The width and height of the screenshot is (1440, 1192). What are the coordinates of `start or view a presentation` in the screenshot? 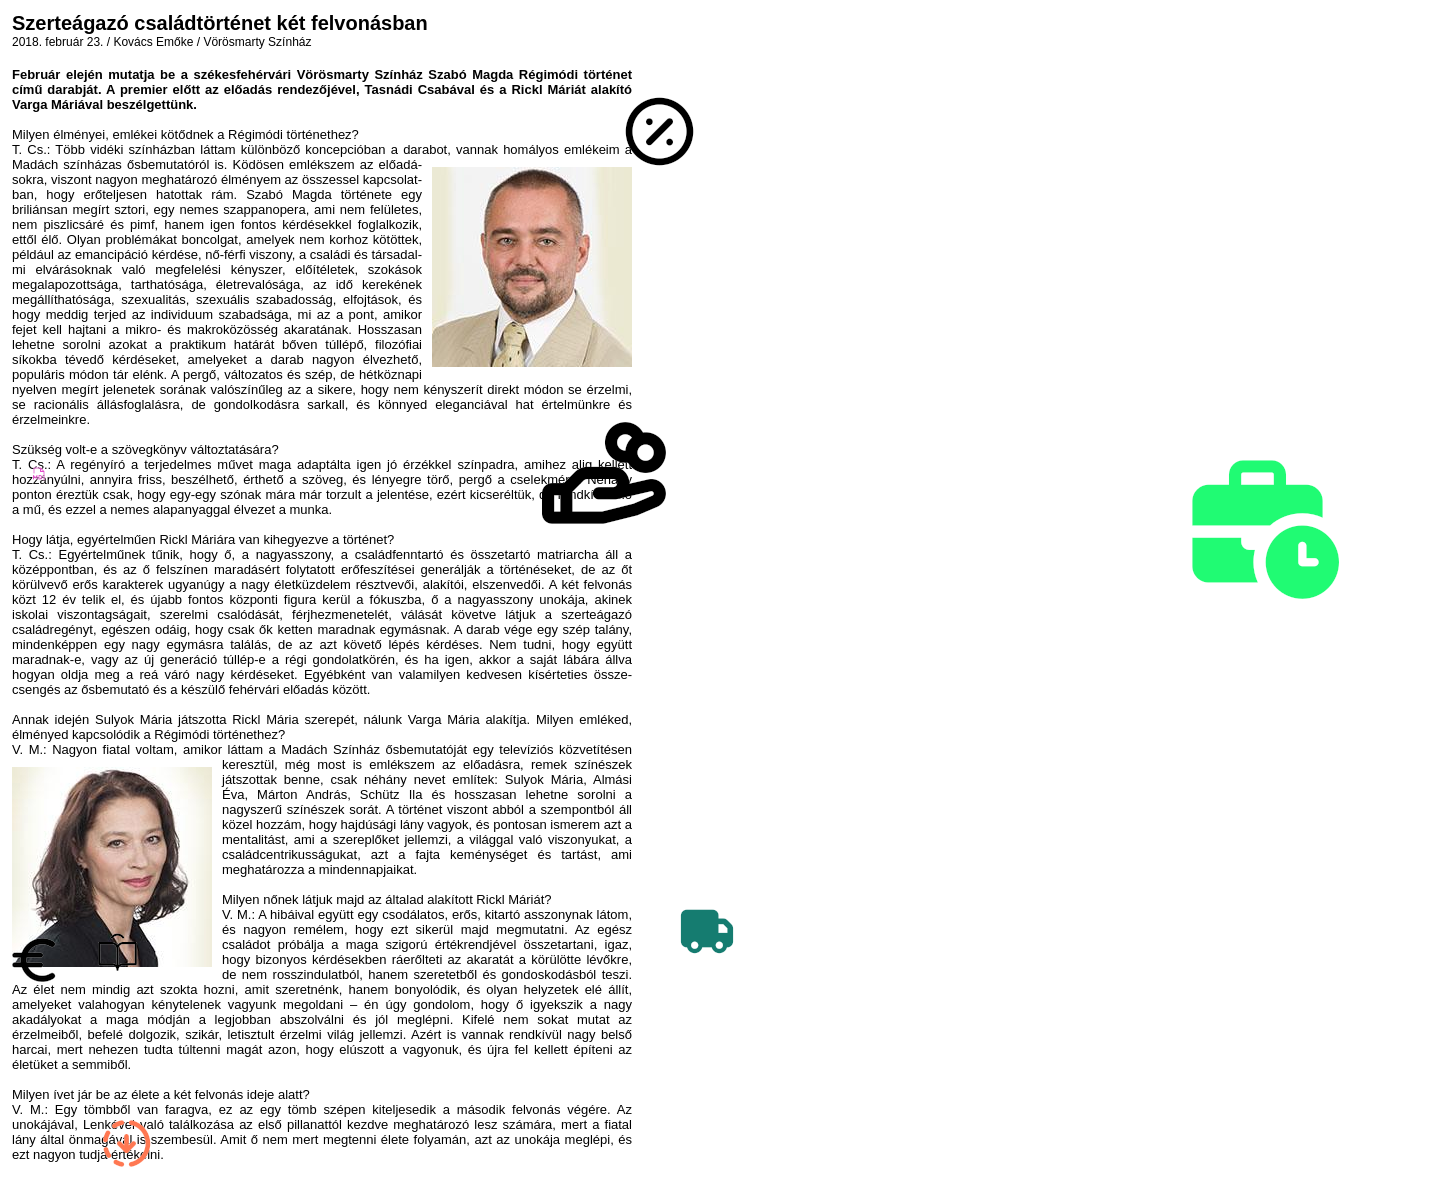 It's located at (1007, 861).